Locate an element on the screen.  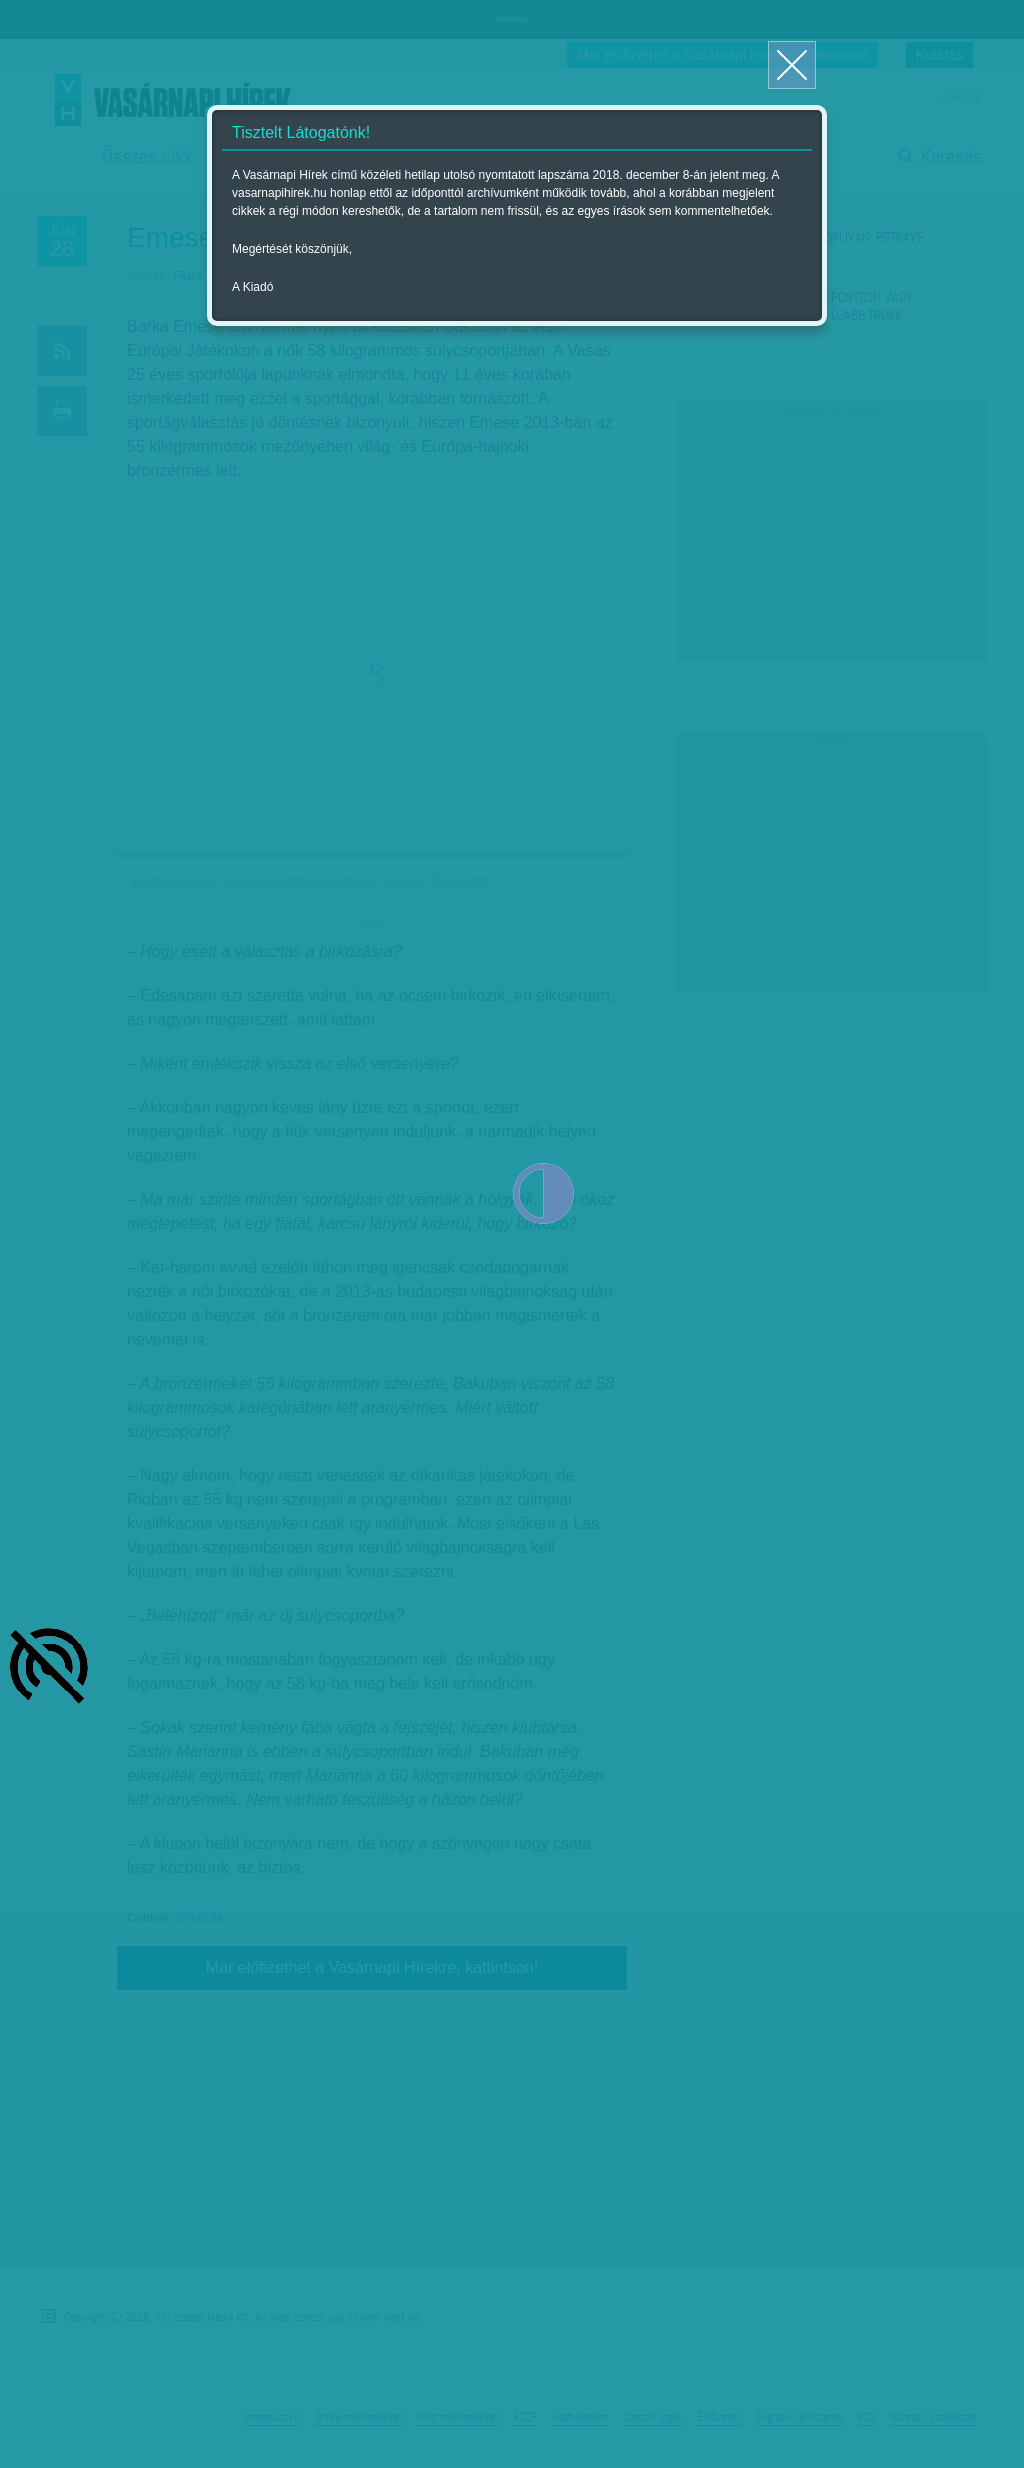
adjust display contrast settings is located at coordinates (543, 1193).